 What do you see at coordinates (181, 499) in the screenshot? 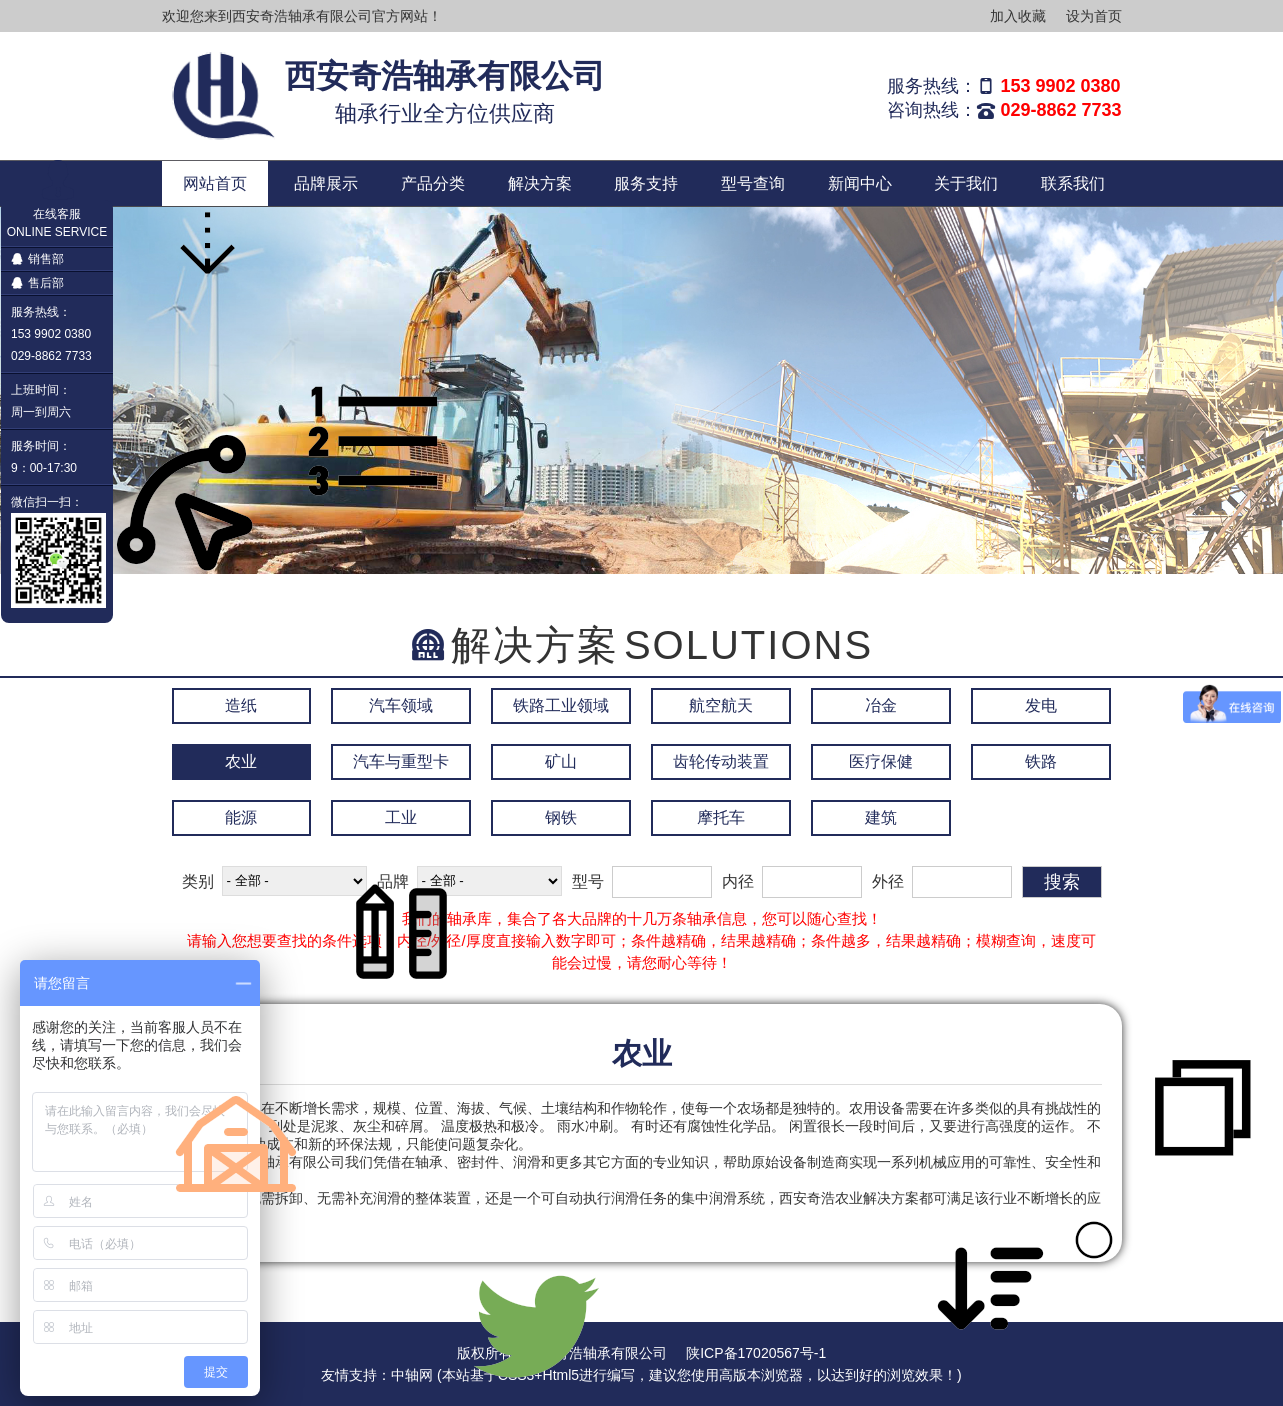
I see `edit or manipulate a vector path` at bounding box center [181, 499].